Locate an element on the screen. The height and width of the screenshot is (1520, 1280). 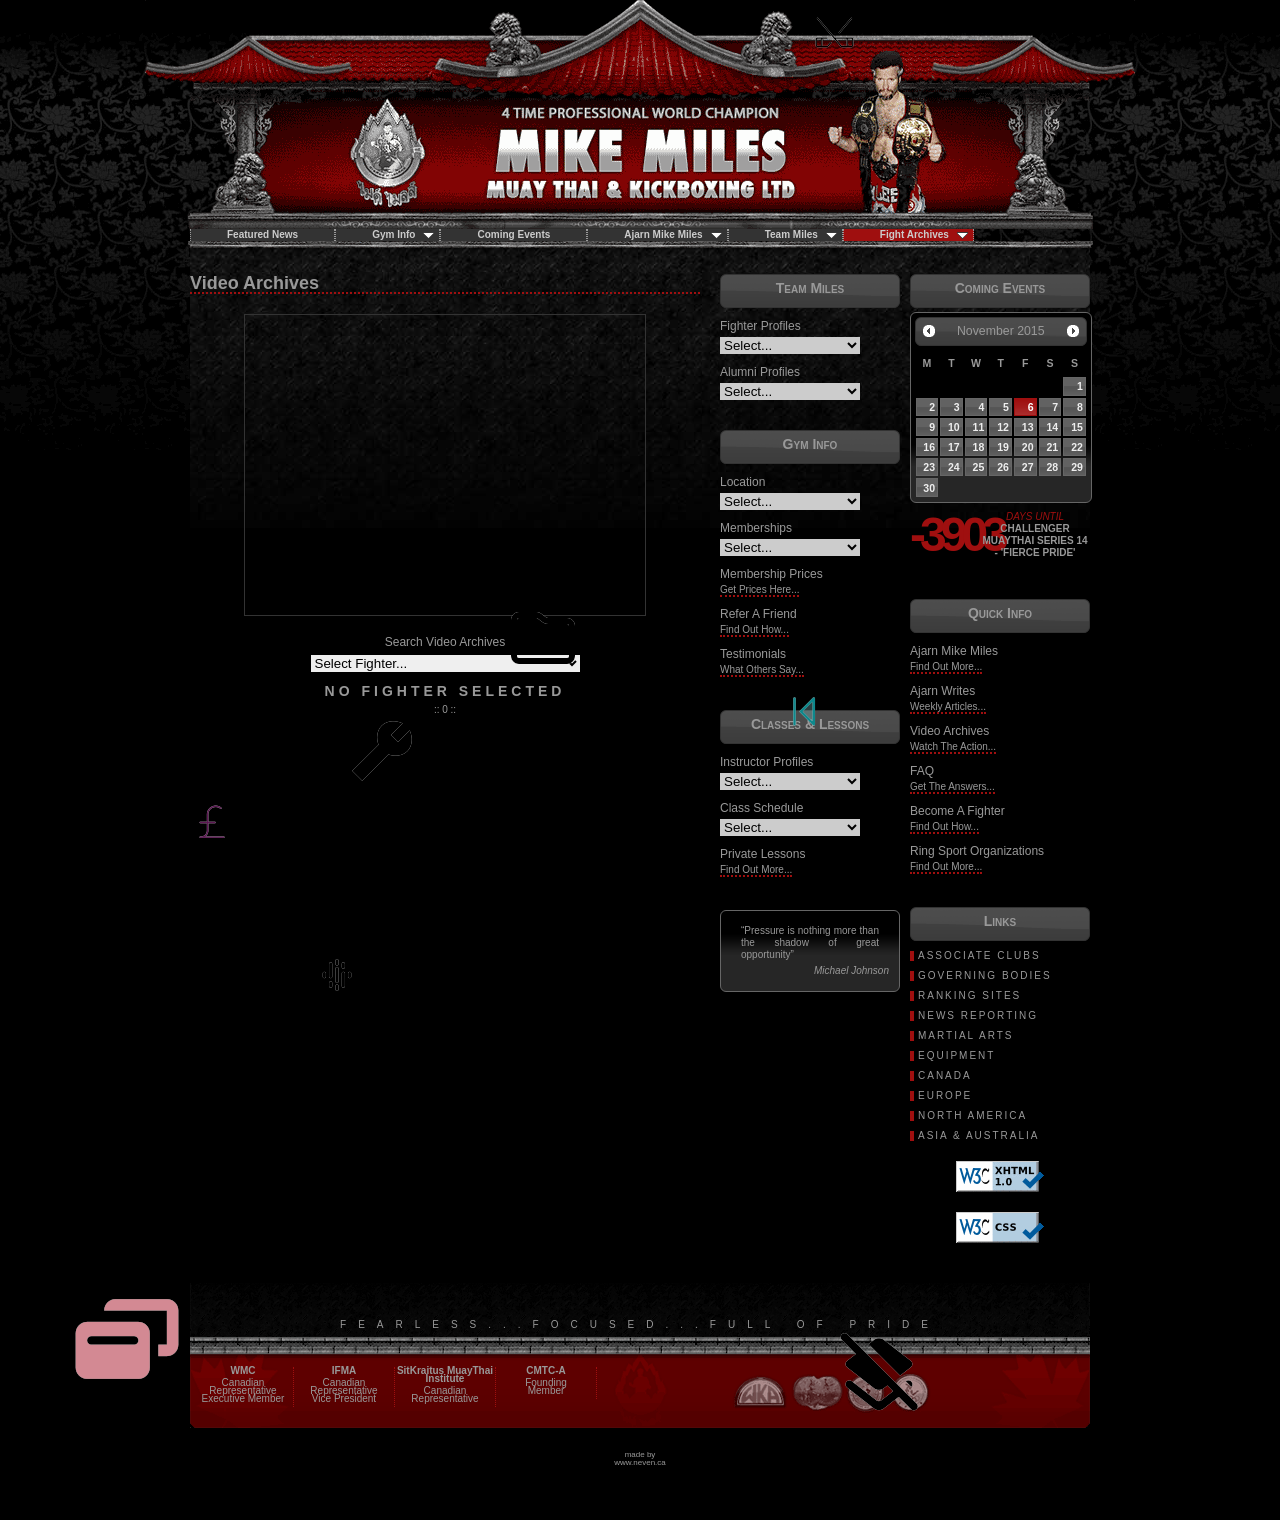
access build or configuration settings is located at coordinates (382, 751).